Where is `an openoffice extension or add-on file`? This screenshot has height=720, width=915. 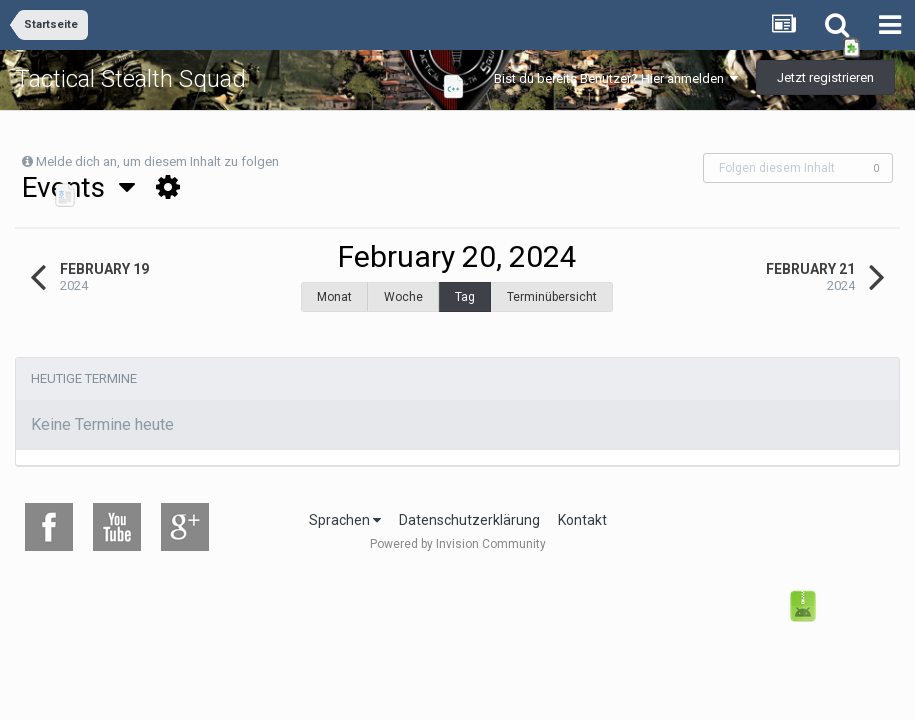 an openoffice extension or add-on file is located at coordinates (851, 47).